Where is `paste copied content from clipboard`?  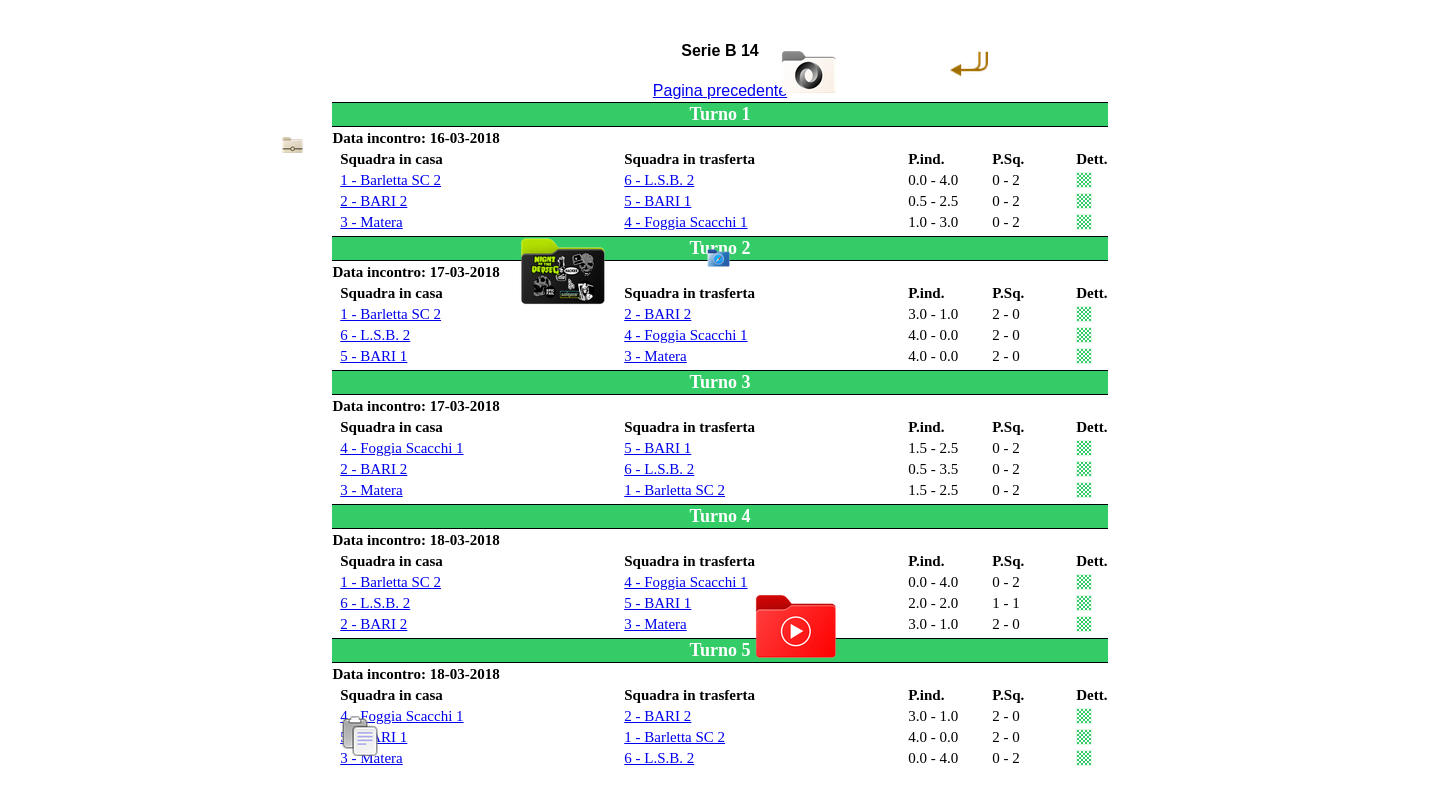 paste copied content from clipboard is located at coordinates (360, 736).